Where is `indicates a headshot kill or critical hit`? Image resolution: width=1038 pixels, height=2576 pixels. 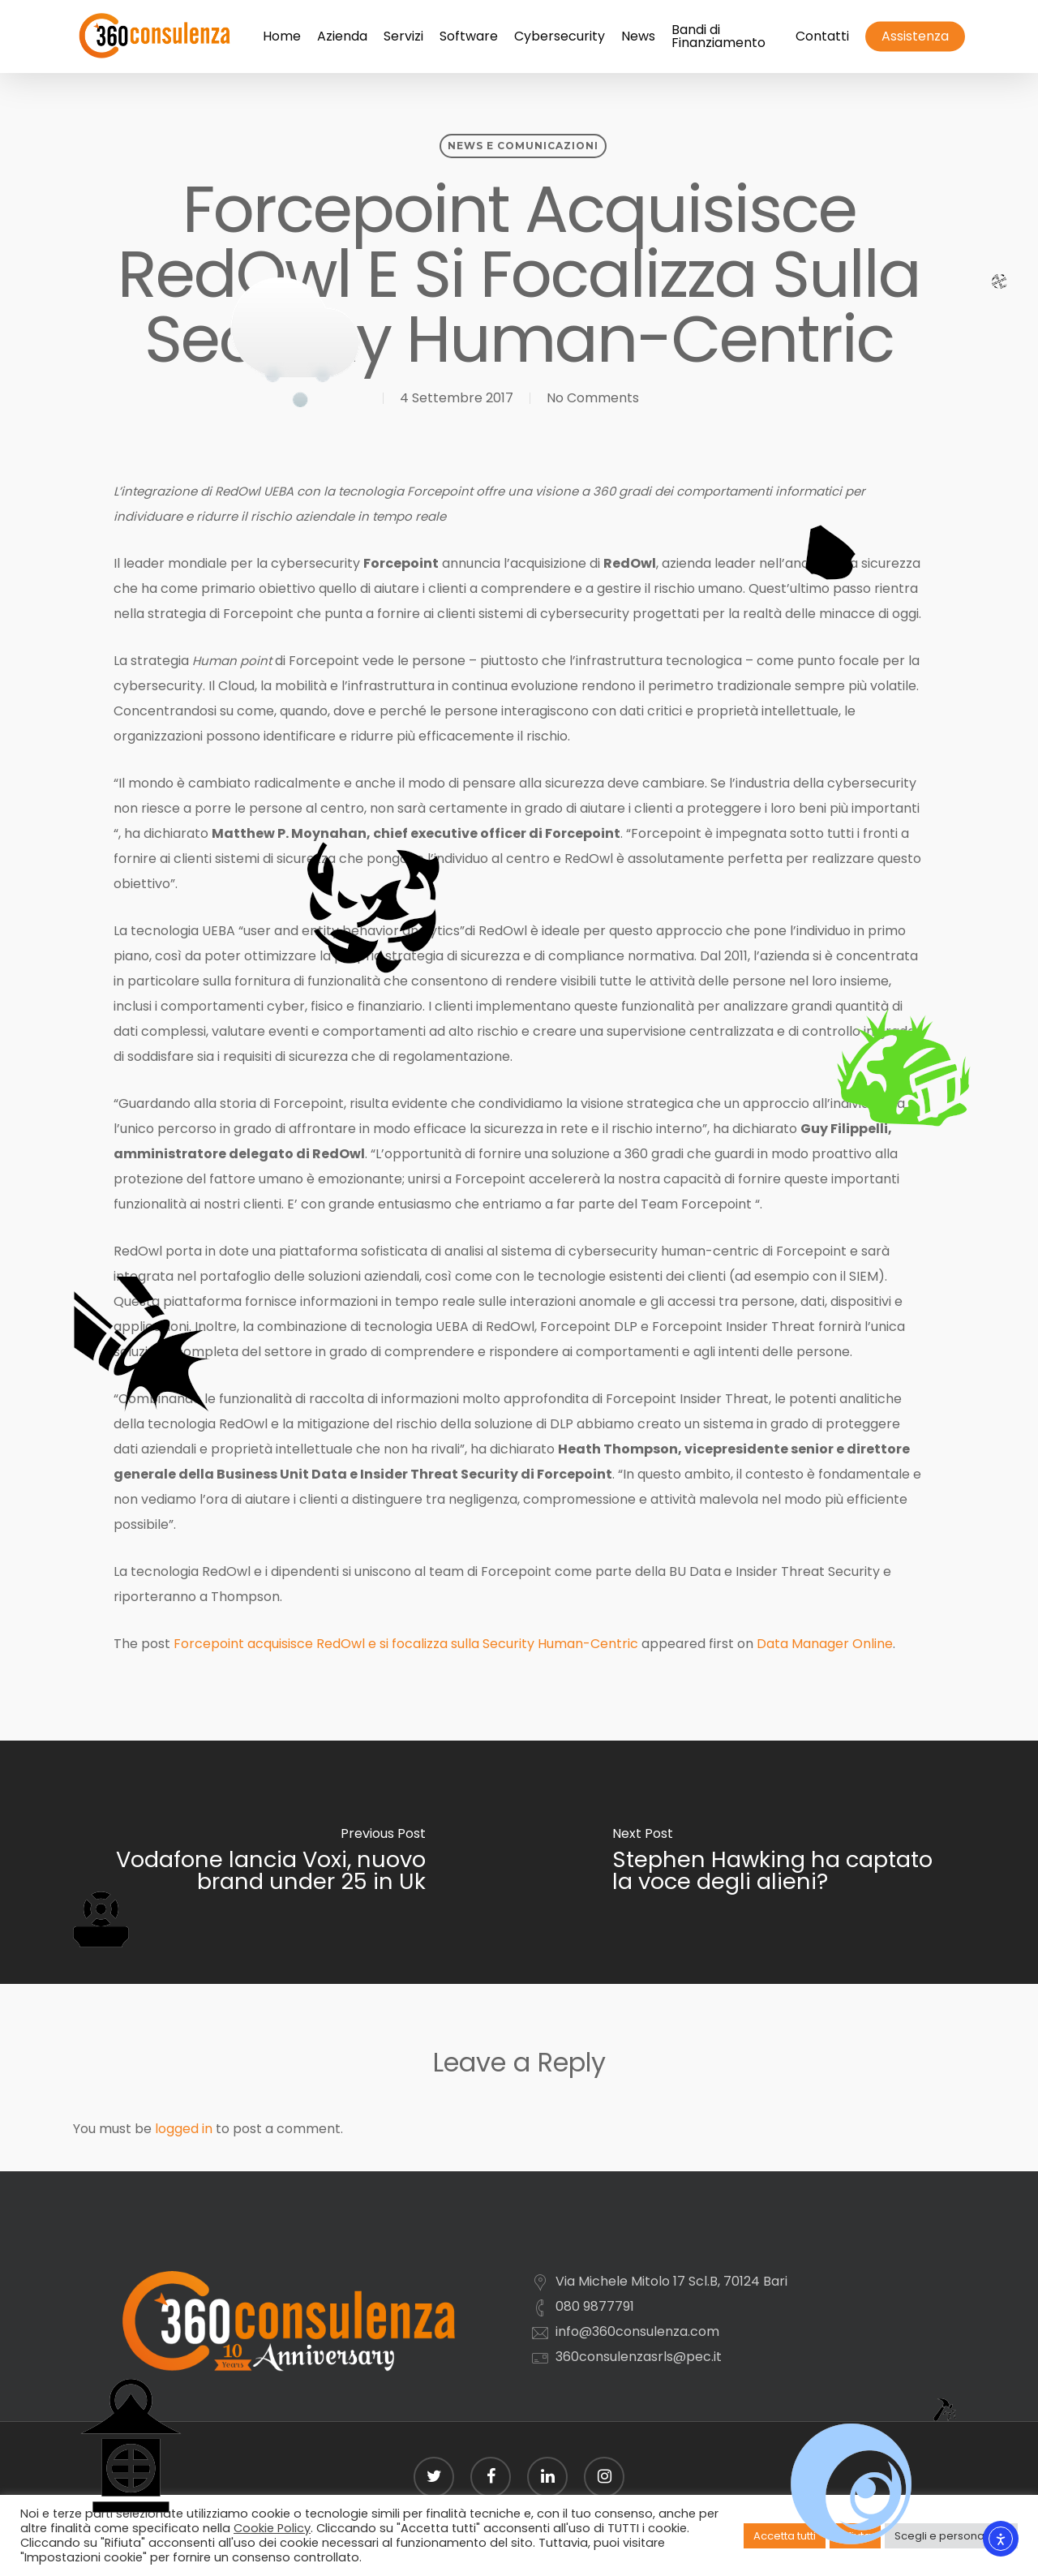
indicates a headshot kill or critical hit is located at coordinates (101, 1919).